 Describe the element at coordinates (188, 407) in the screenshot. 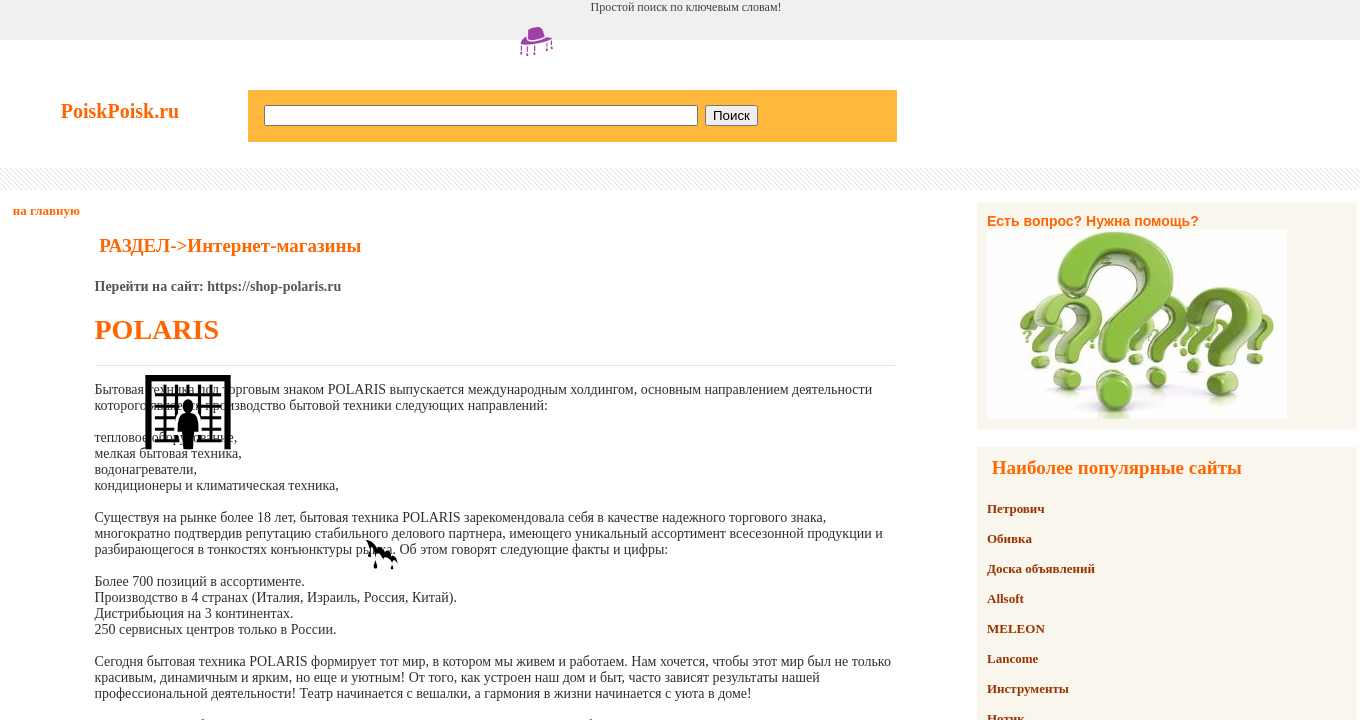

I see `select goalkeeper position in team lineup` at that location.